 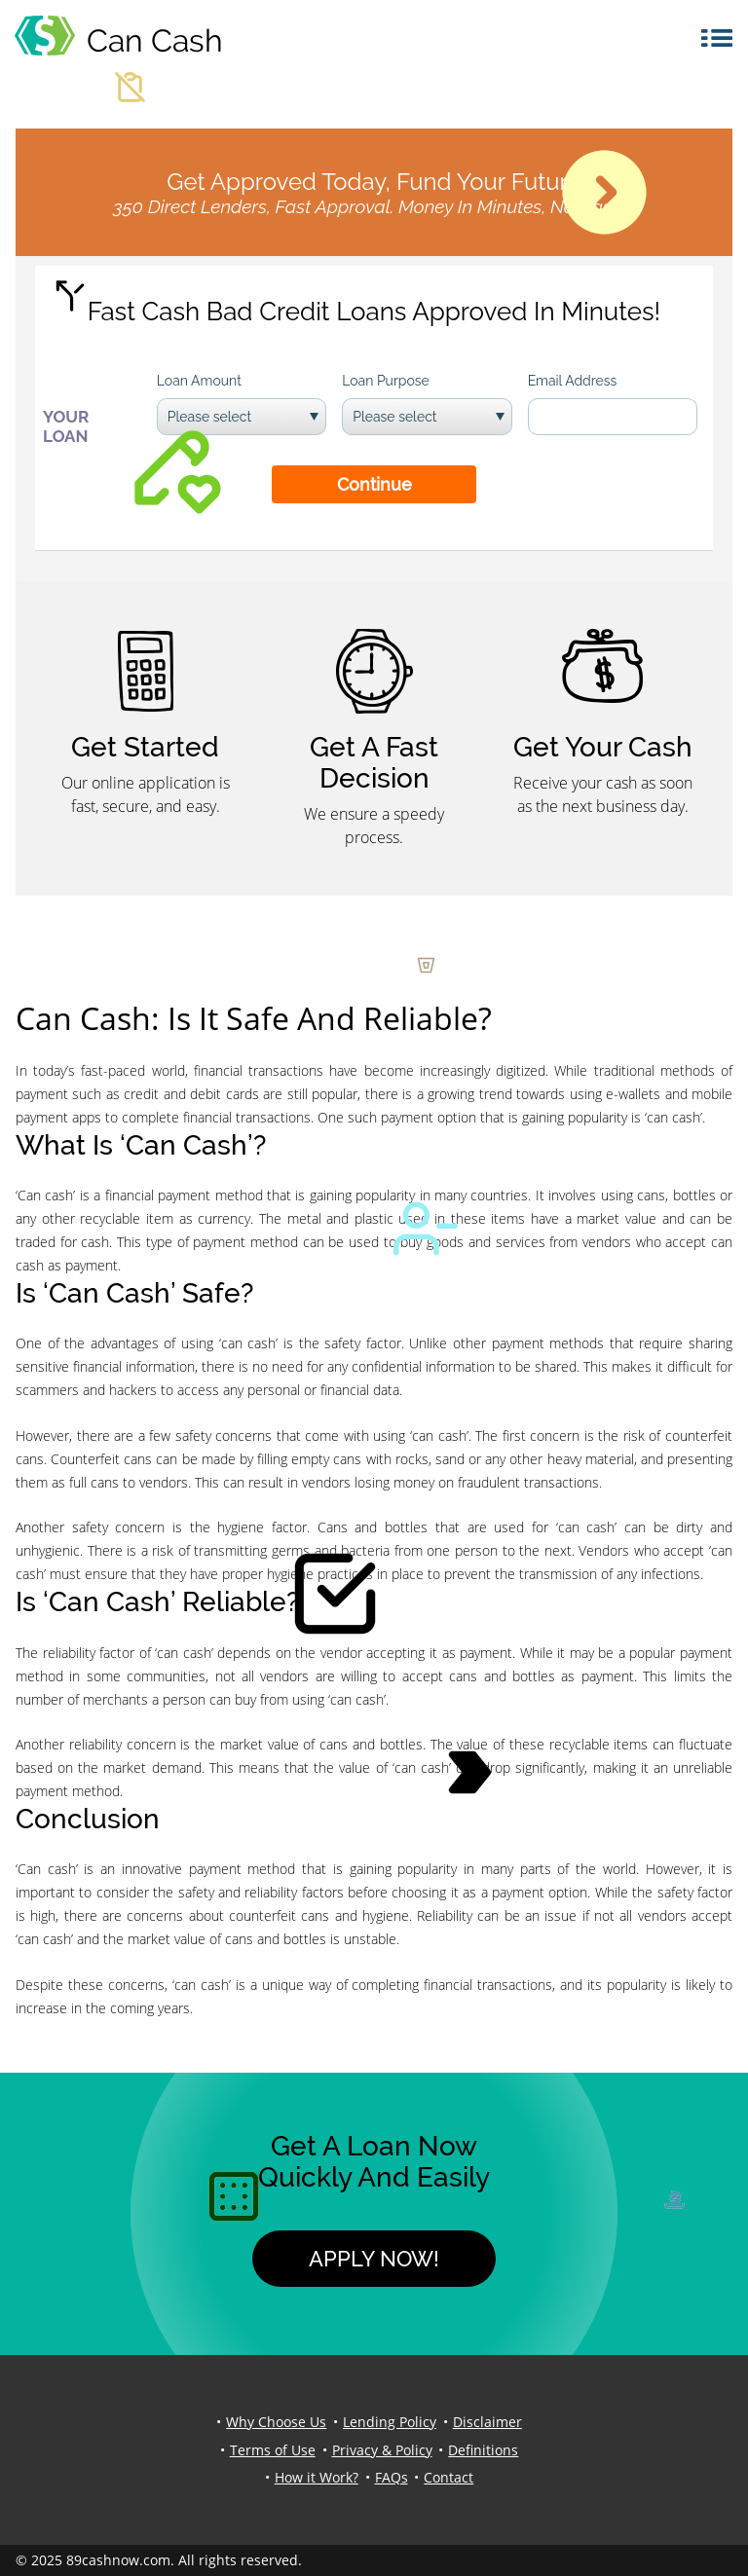 I want to click on adjust padding or spacing within a container, so click(x=234, y=2196).